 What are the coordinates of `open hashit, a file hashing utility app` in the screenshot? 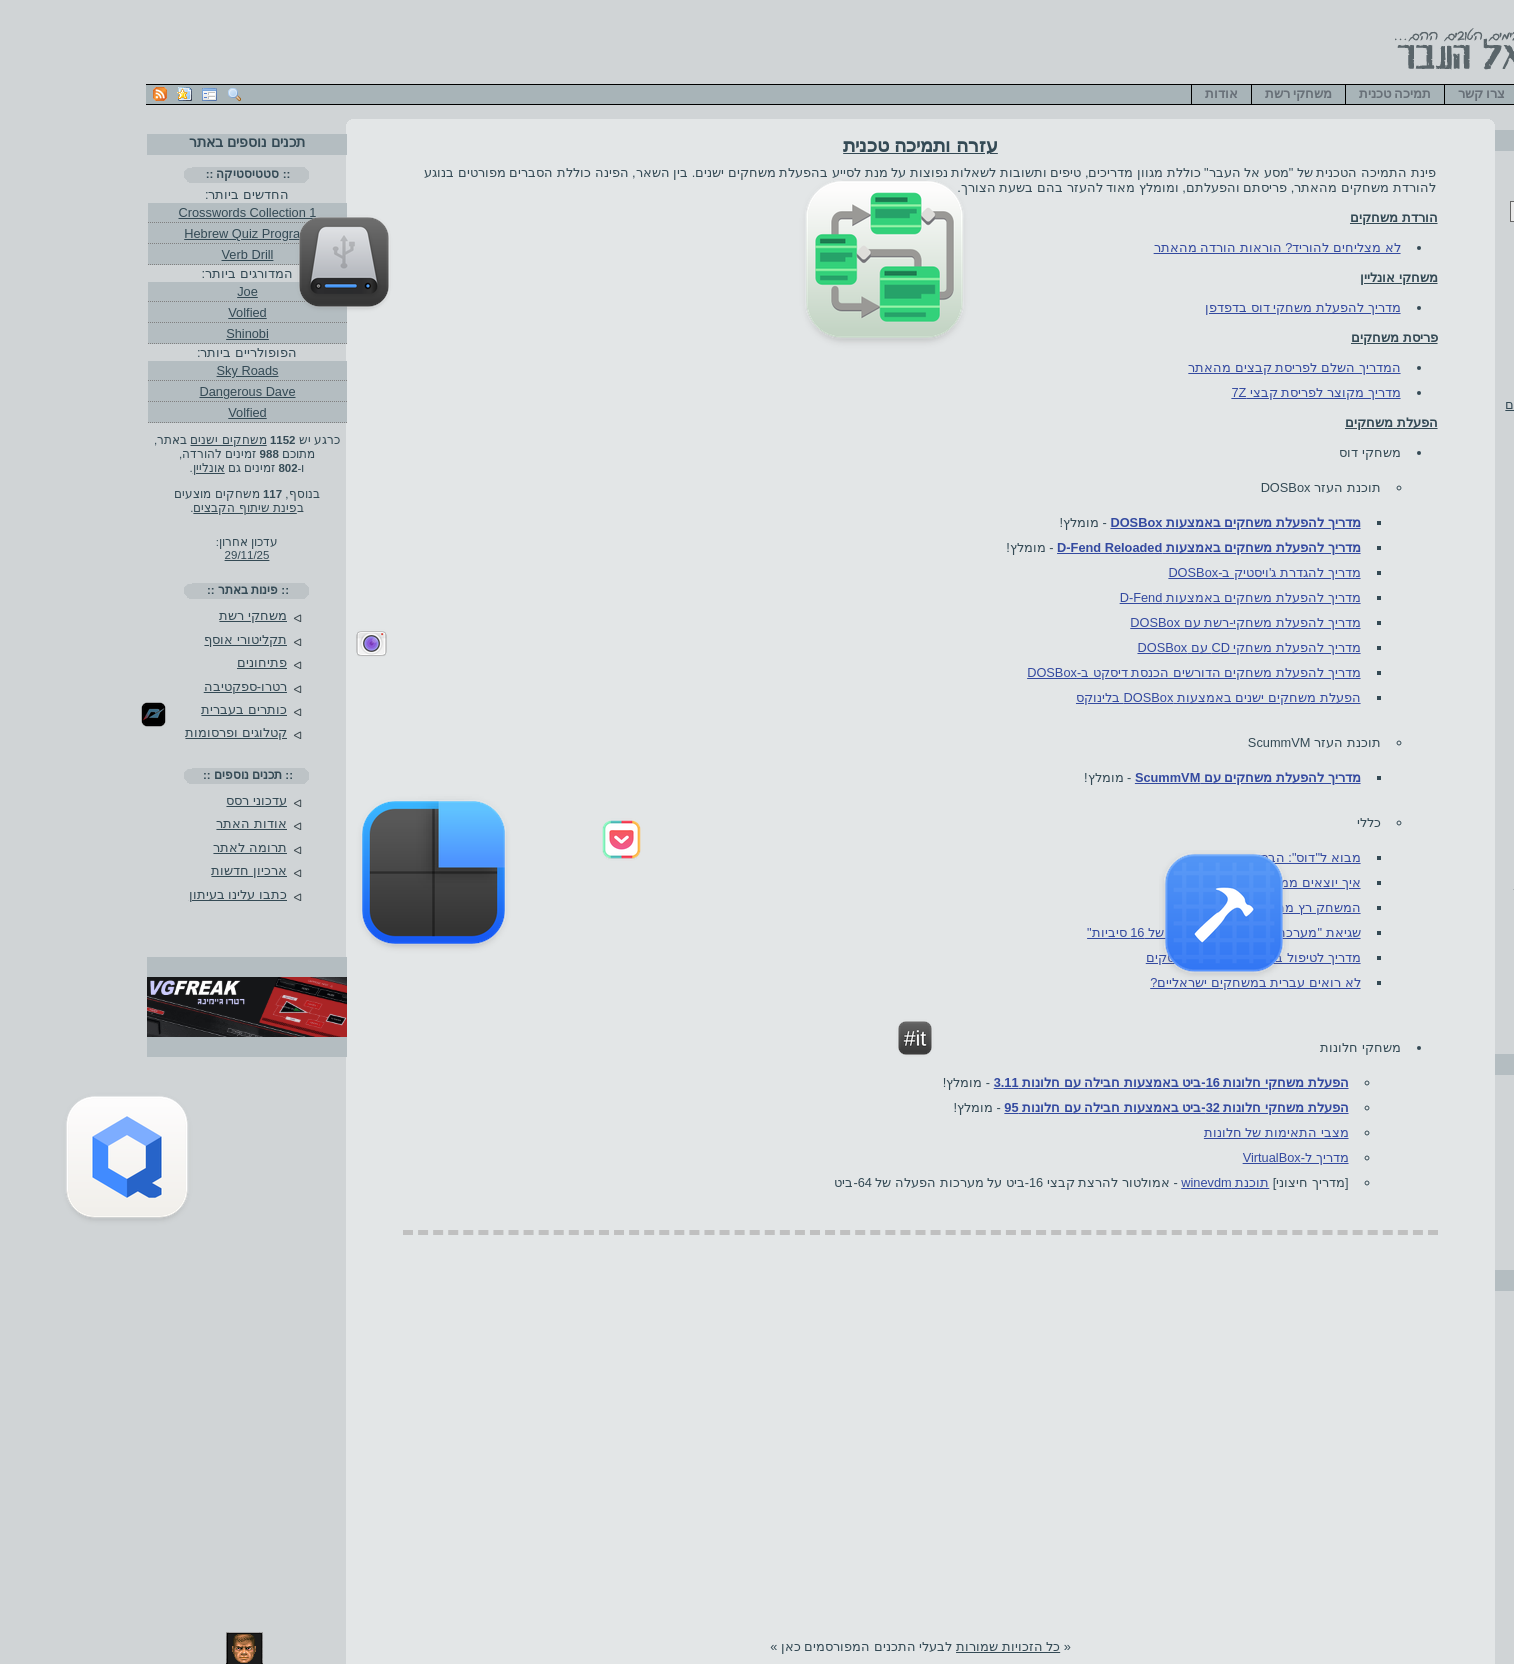 It's located at (915, 1038).